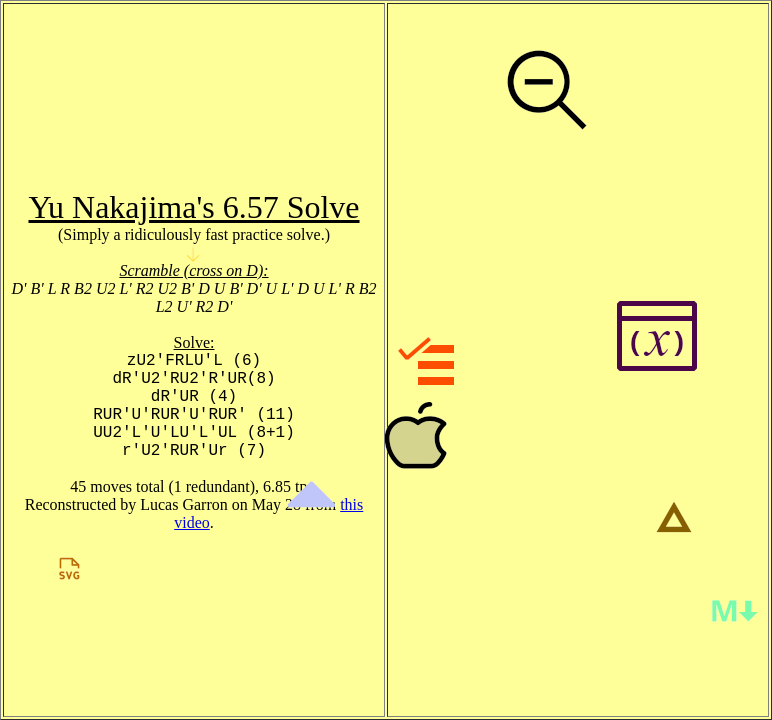 This screenshot has height=720, width=772. I want to click on view grouped variables in debug panel, so click(657, 336).